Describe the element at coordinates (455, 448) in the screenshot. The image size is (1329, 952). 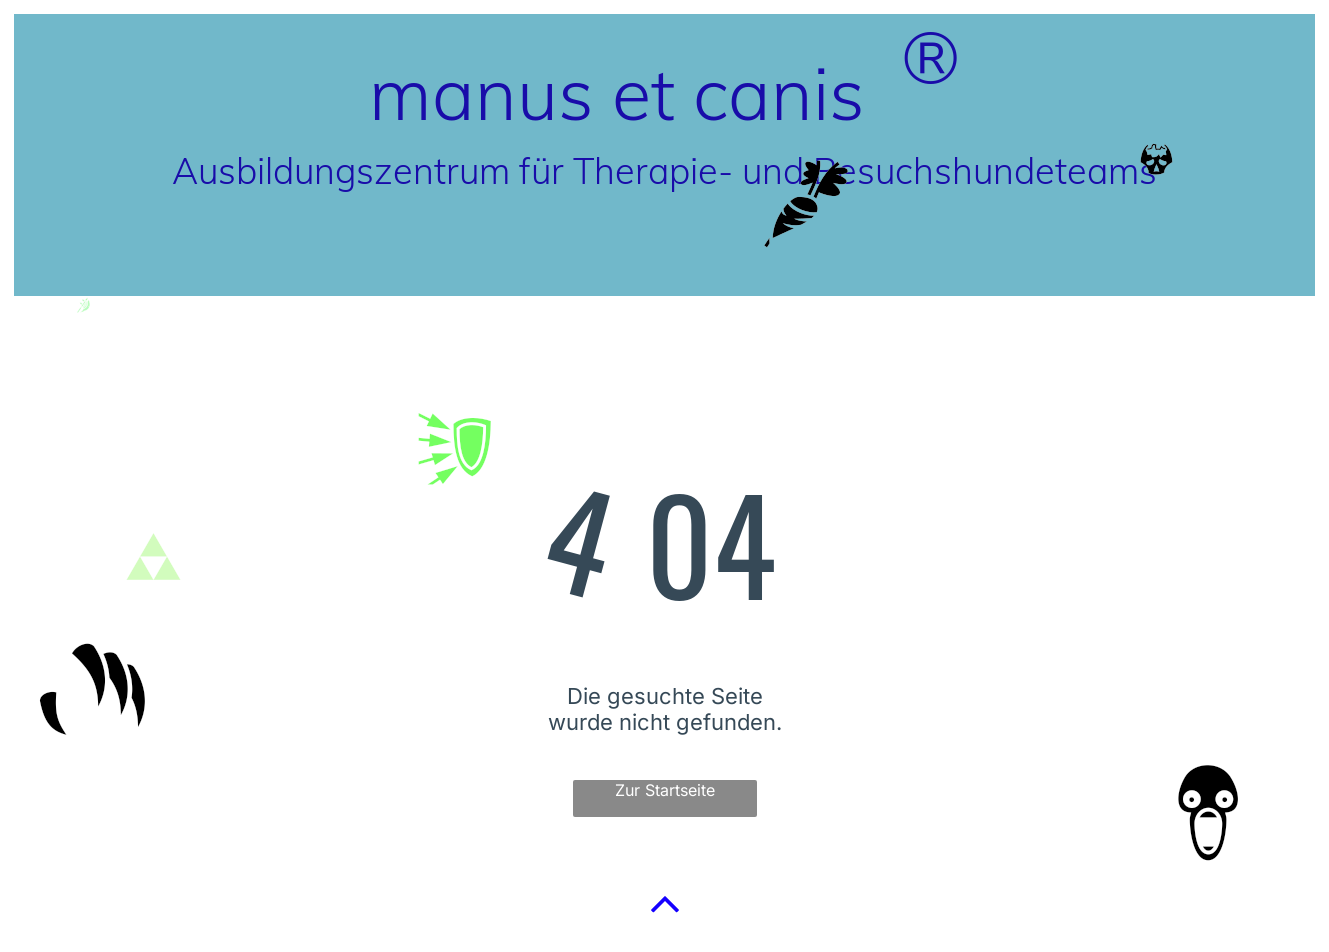
I see `indicates active protection or defense mode` at that location.